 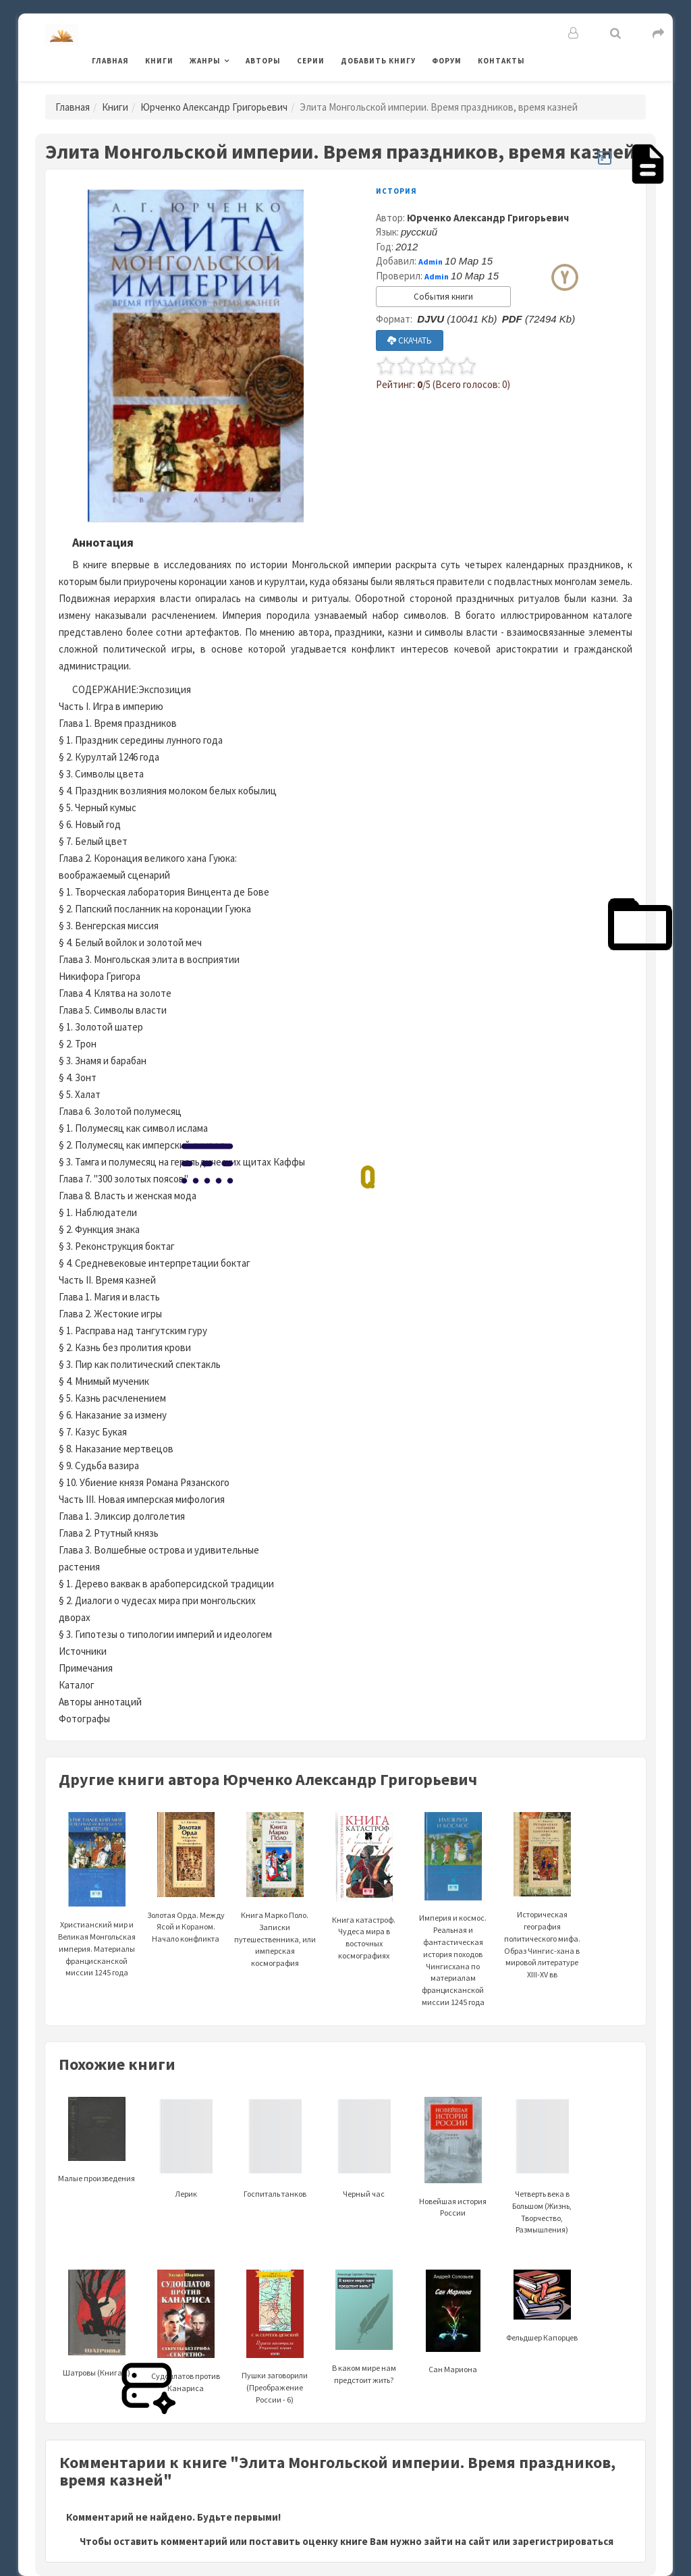 I want to click on view document details, so click(x=648, y=164).